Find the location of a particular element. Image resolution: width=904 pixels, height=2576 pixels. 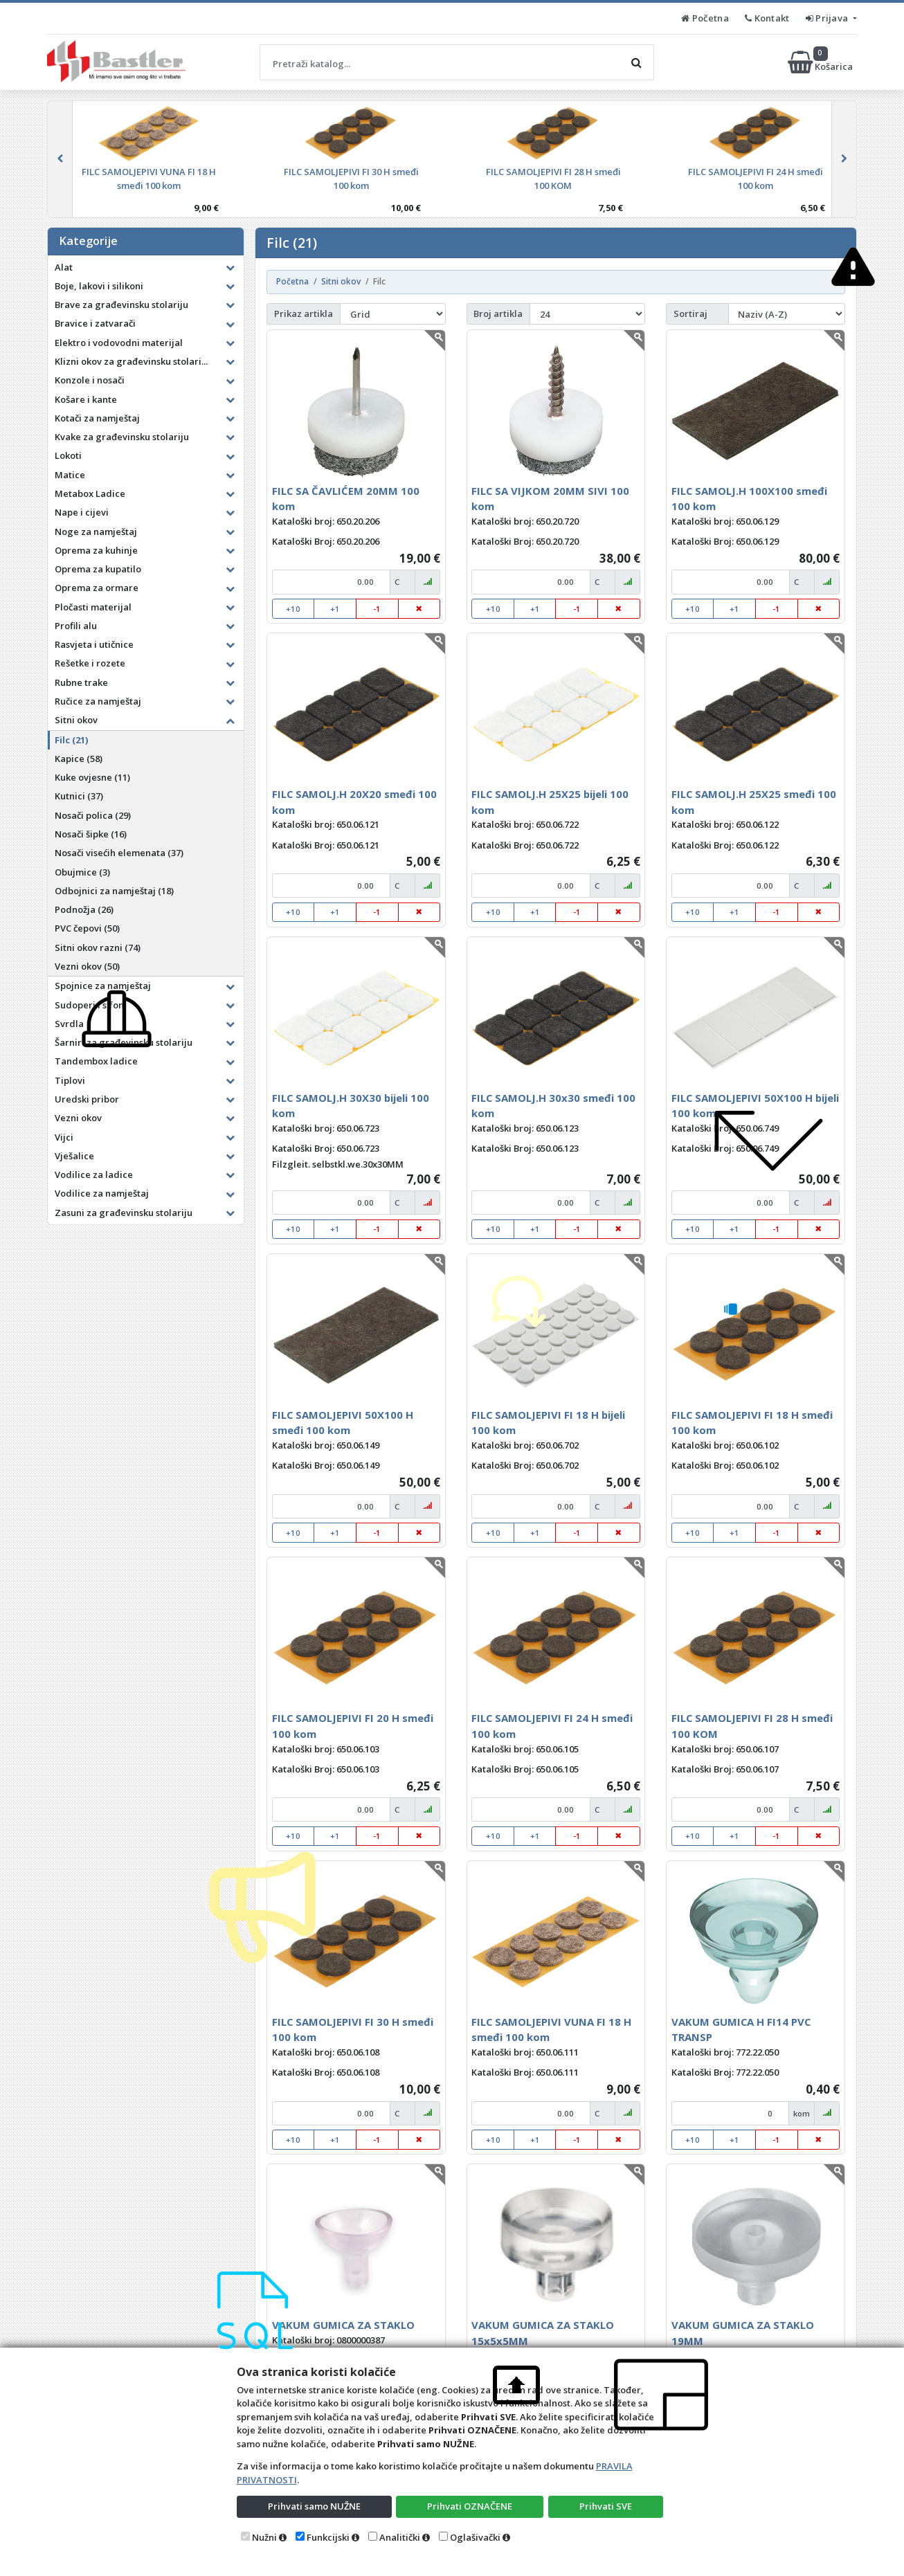

make an announcement or broadcast is located at coordinates (262, 1905).